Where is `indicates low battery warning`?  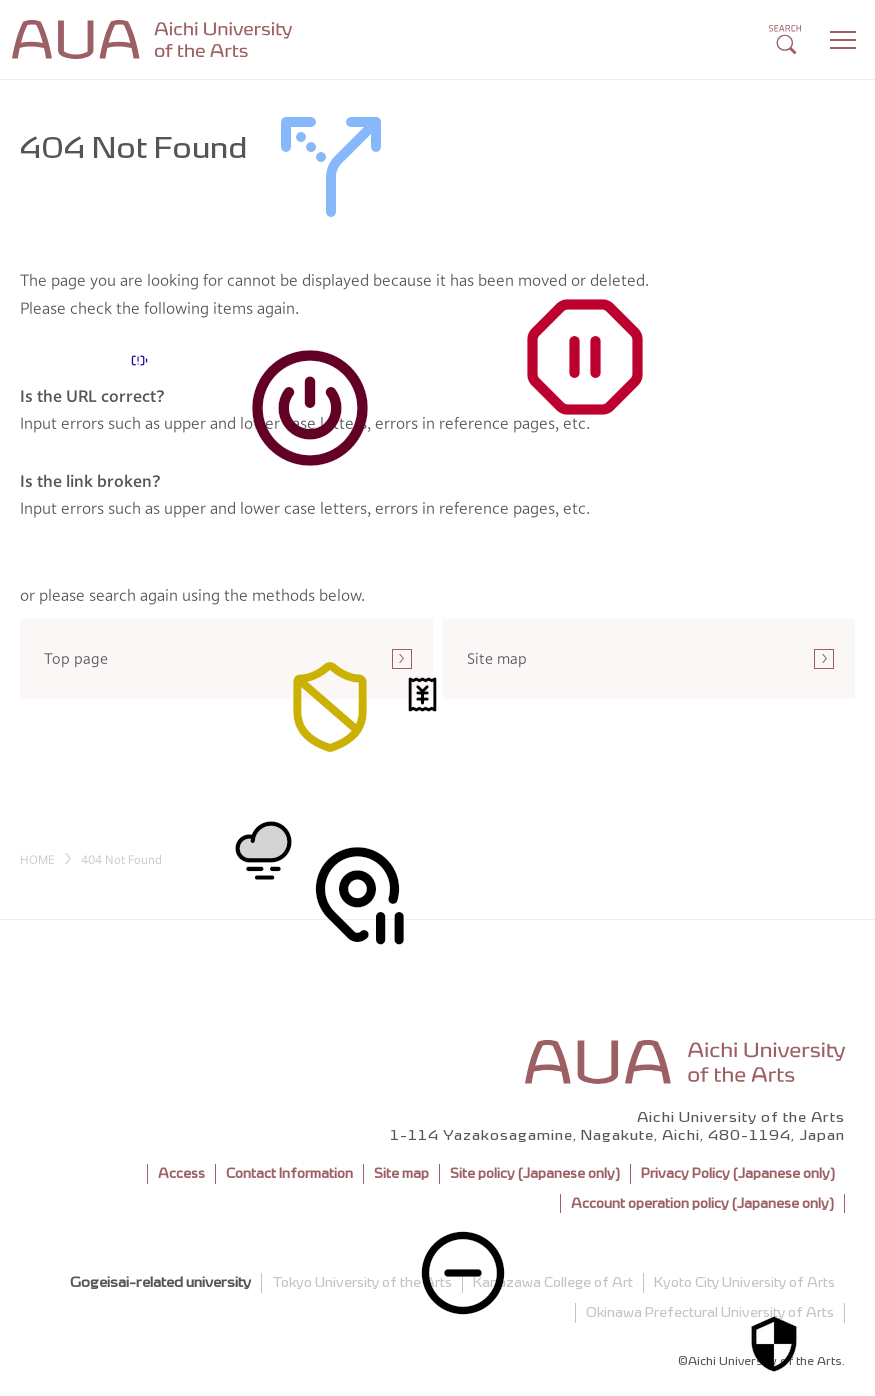
indicates low battery warning is located at coordinates (139, 360).